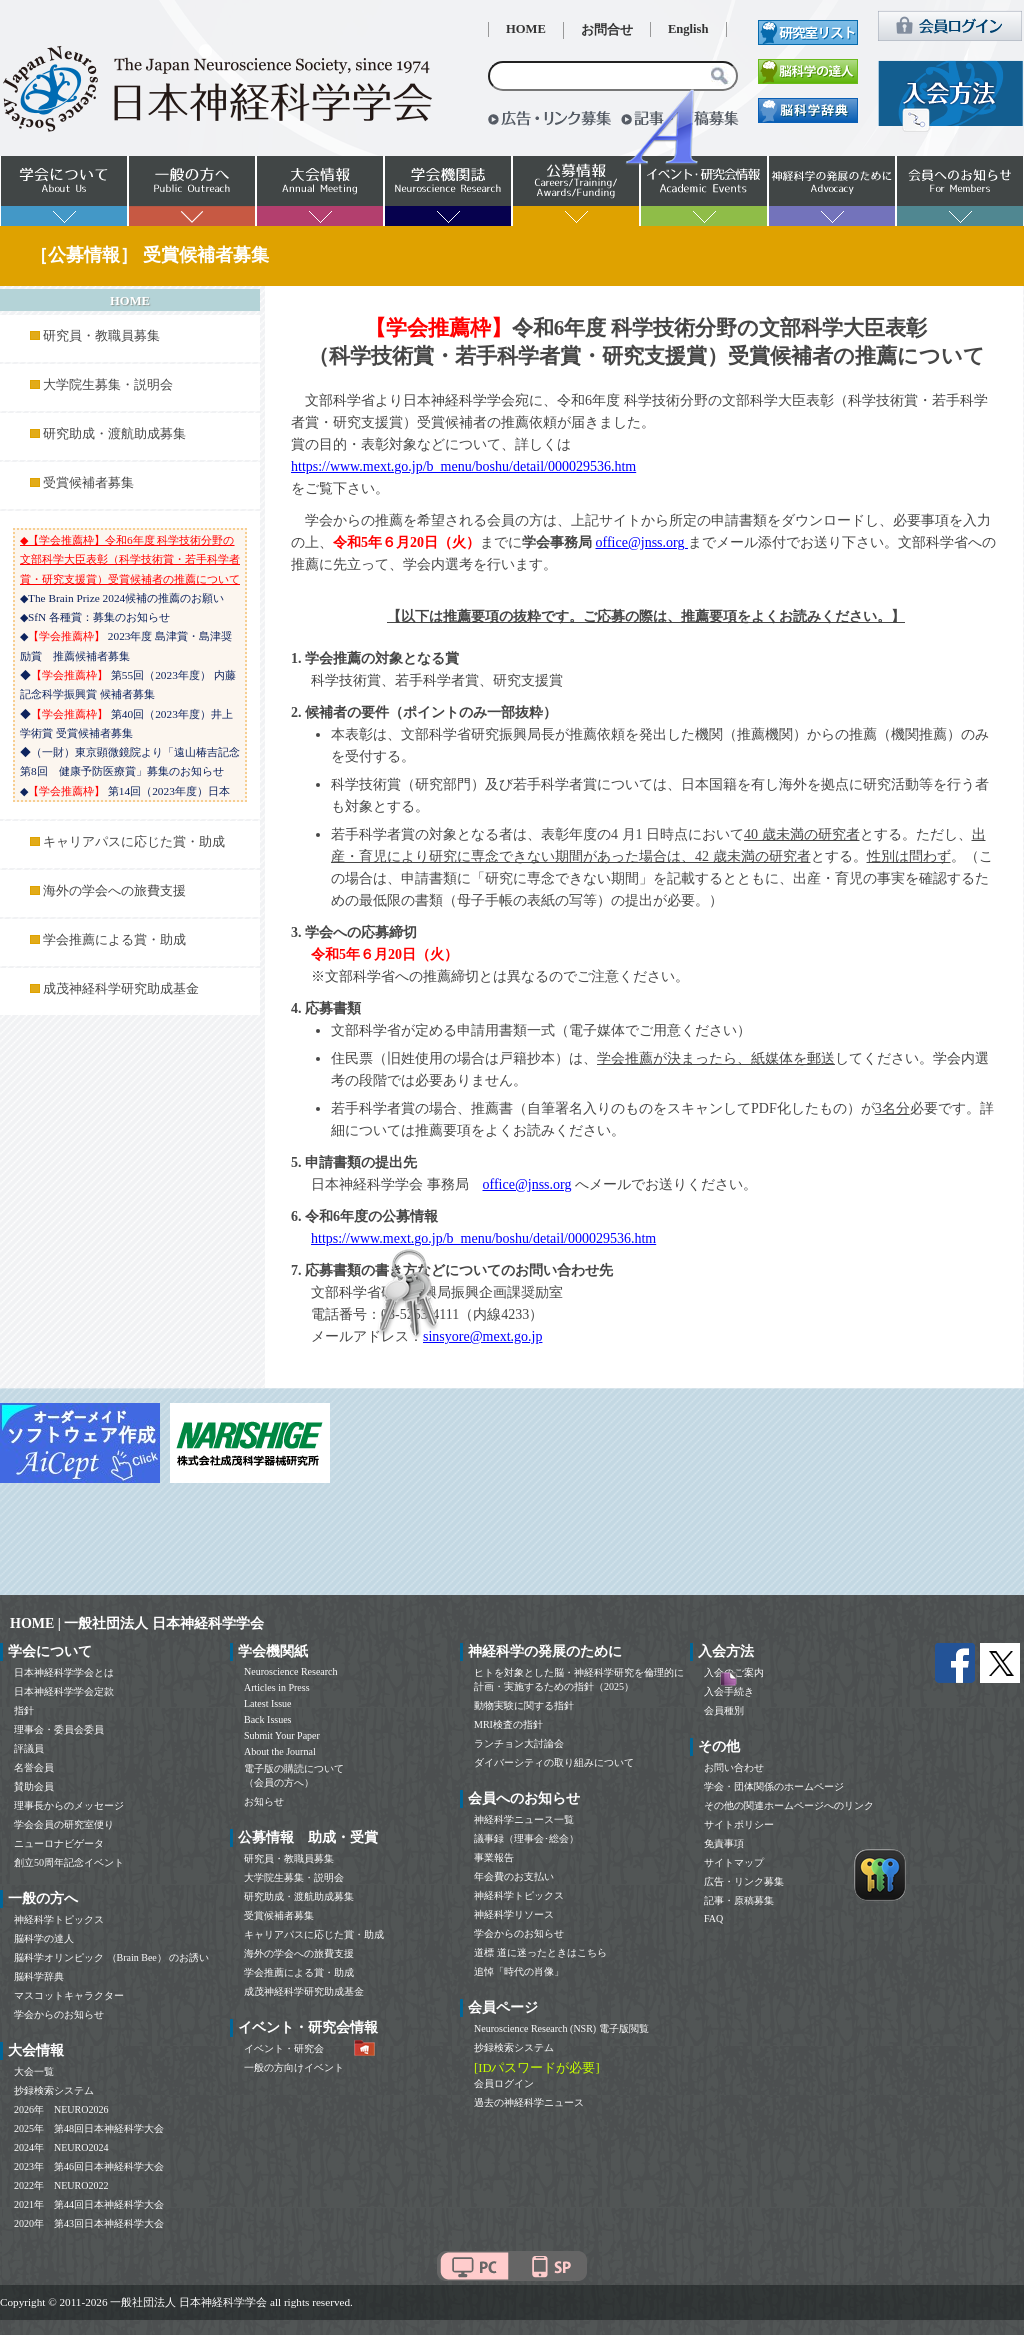 The height and width of the screenshot is (2335, 1024). I want to click on access font library or text styles, so click(661, 128).